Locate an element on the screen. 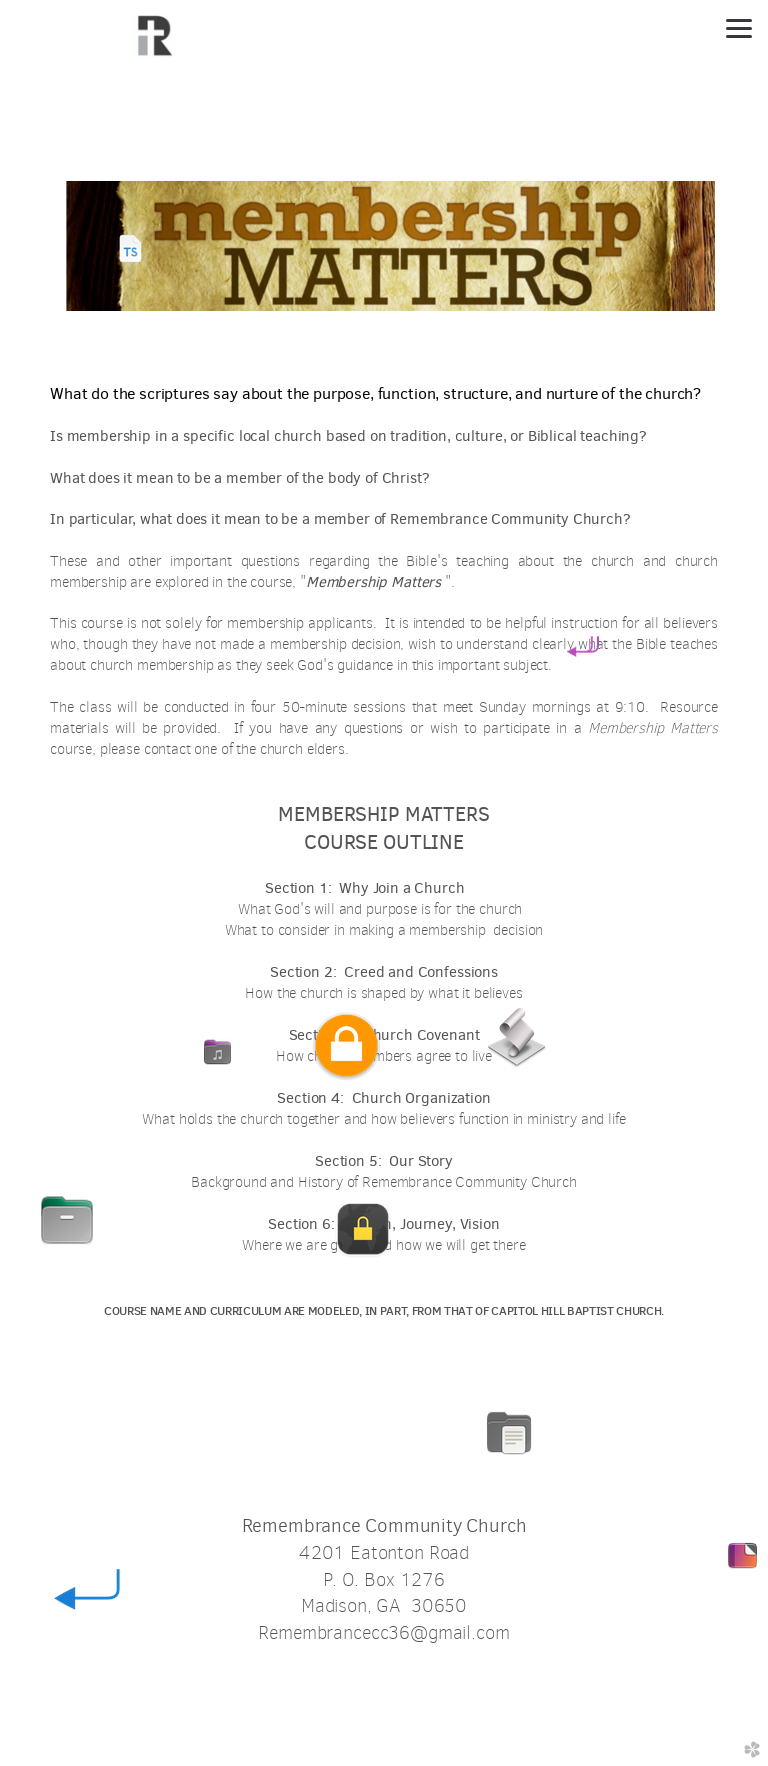  reply to all recipients of an email is located at coordinates (582, 644).